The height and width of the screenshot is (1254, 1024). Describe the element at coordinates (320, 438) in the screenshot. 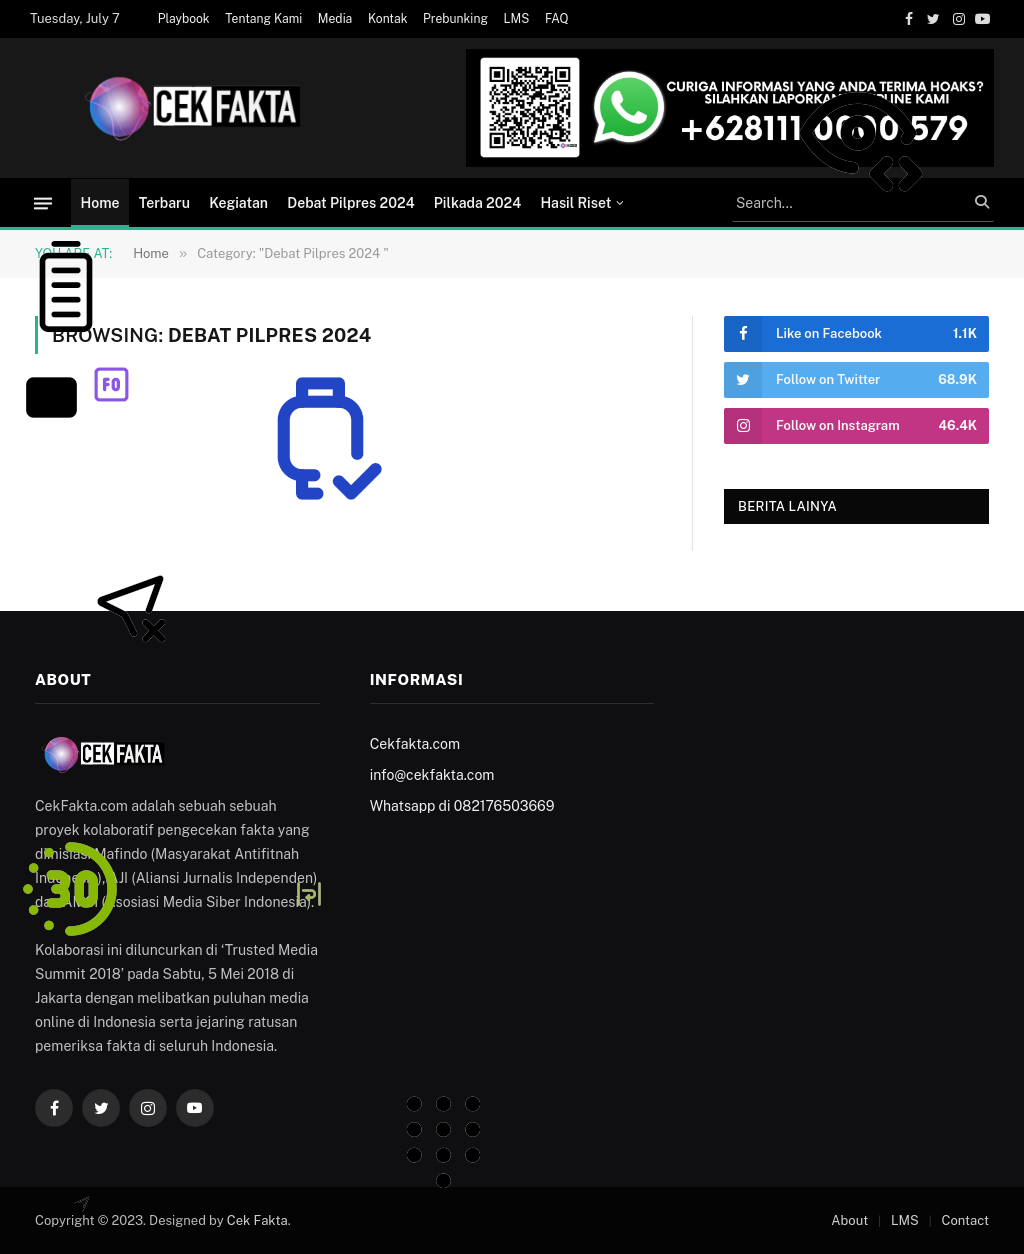

I see `smartwatch successfully connected` at that location.